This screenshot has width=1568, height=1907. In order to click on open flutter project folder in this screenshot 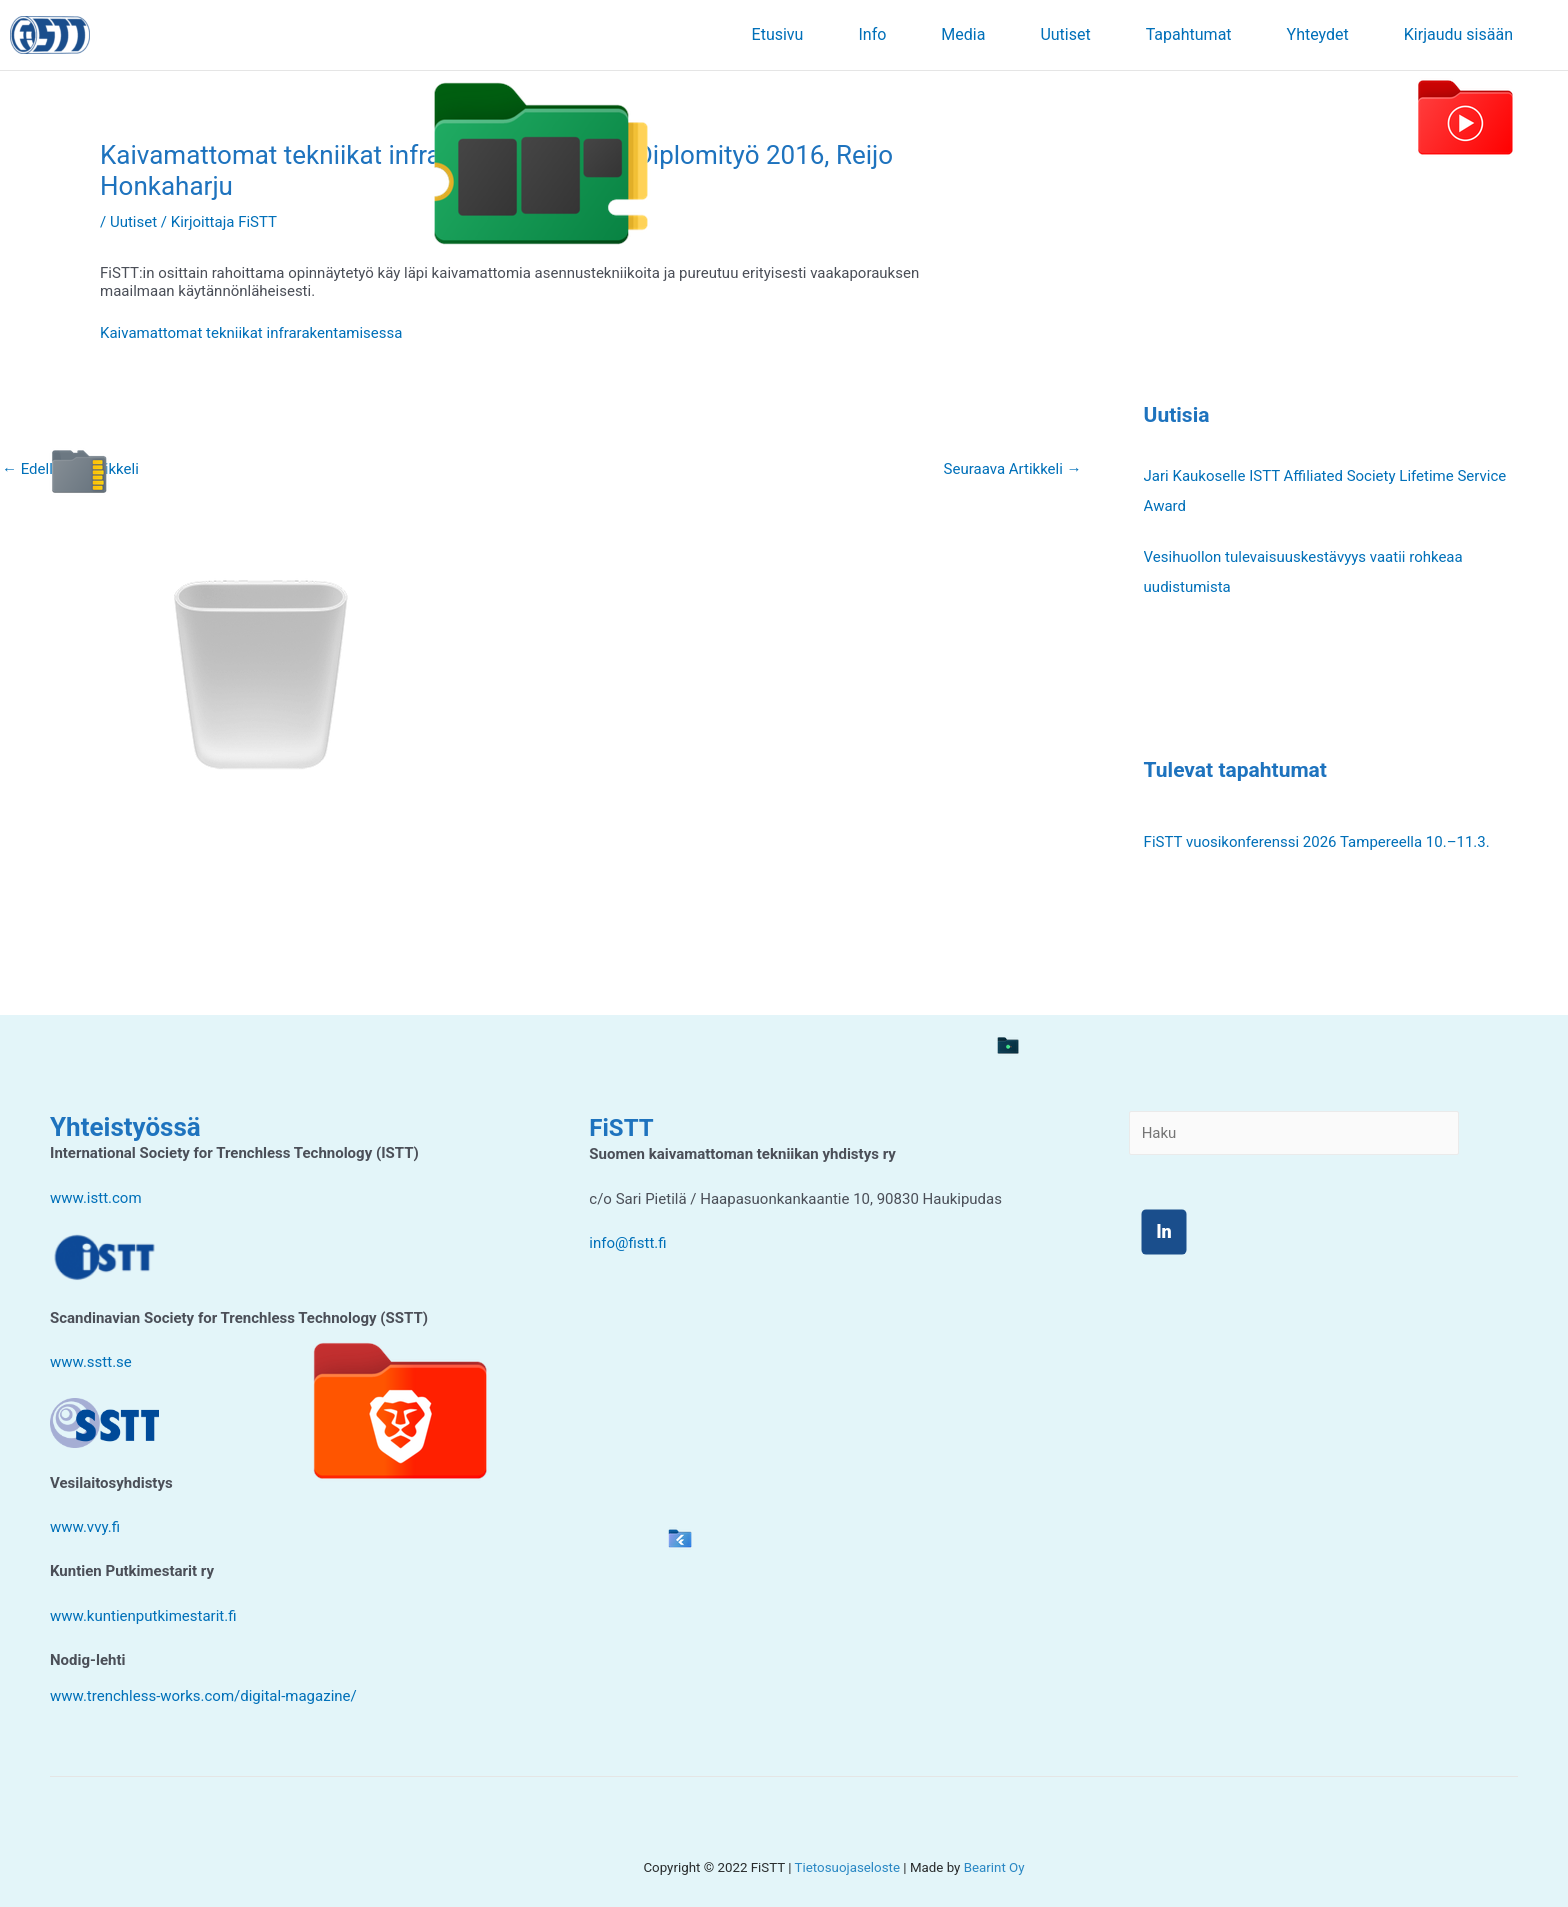, I will do `click(680, 1539)`.